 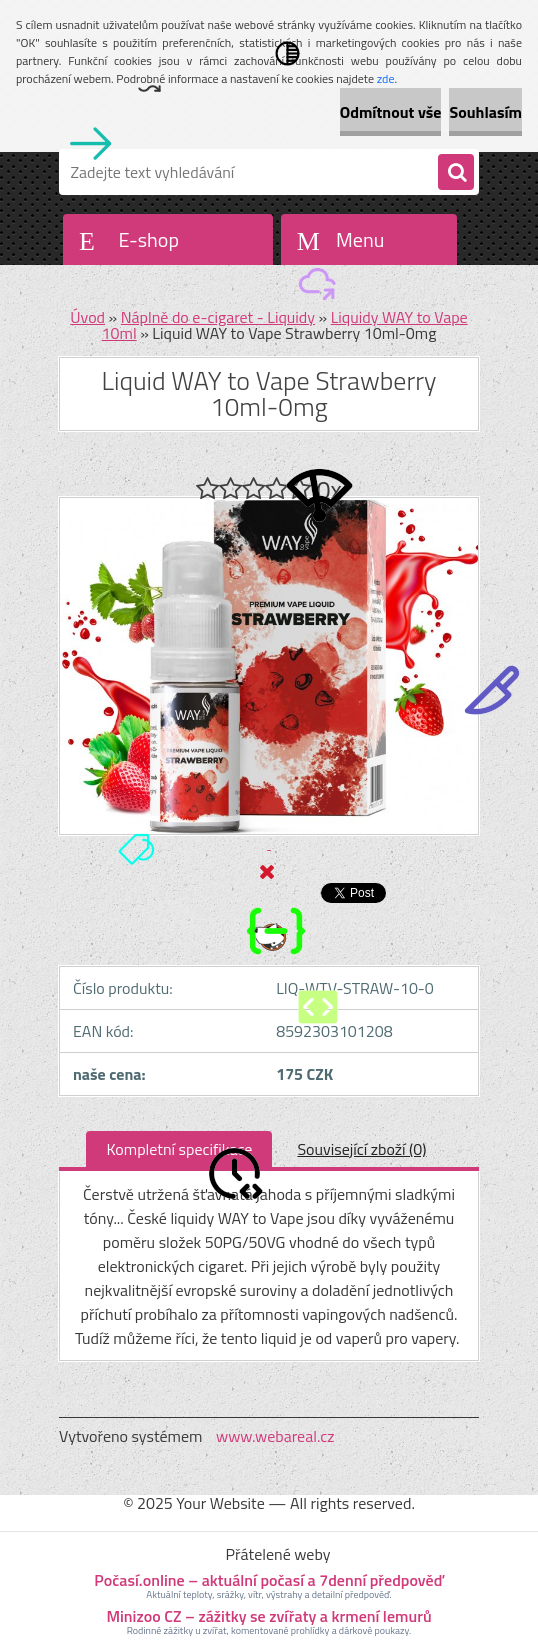 I want to click on remove a code block or snippet, so click(x=276, y=931).